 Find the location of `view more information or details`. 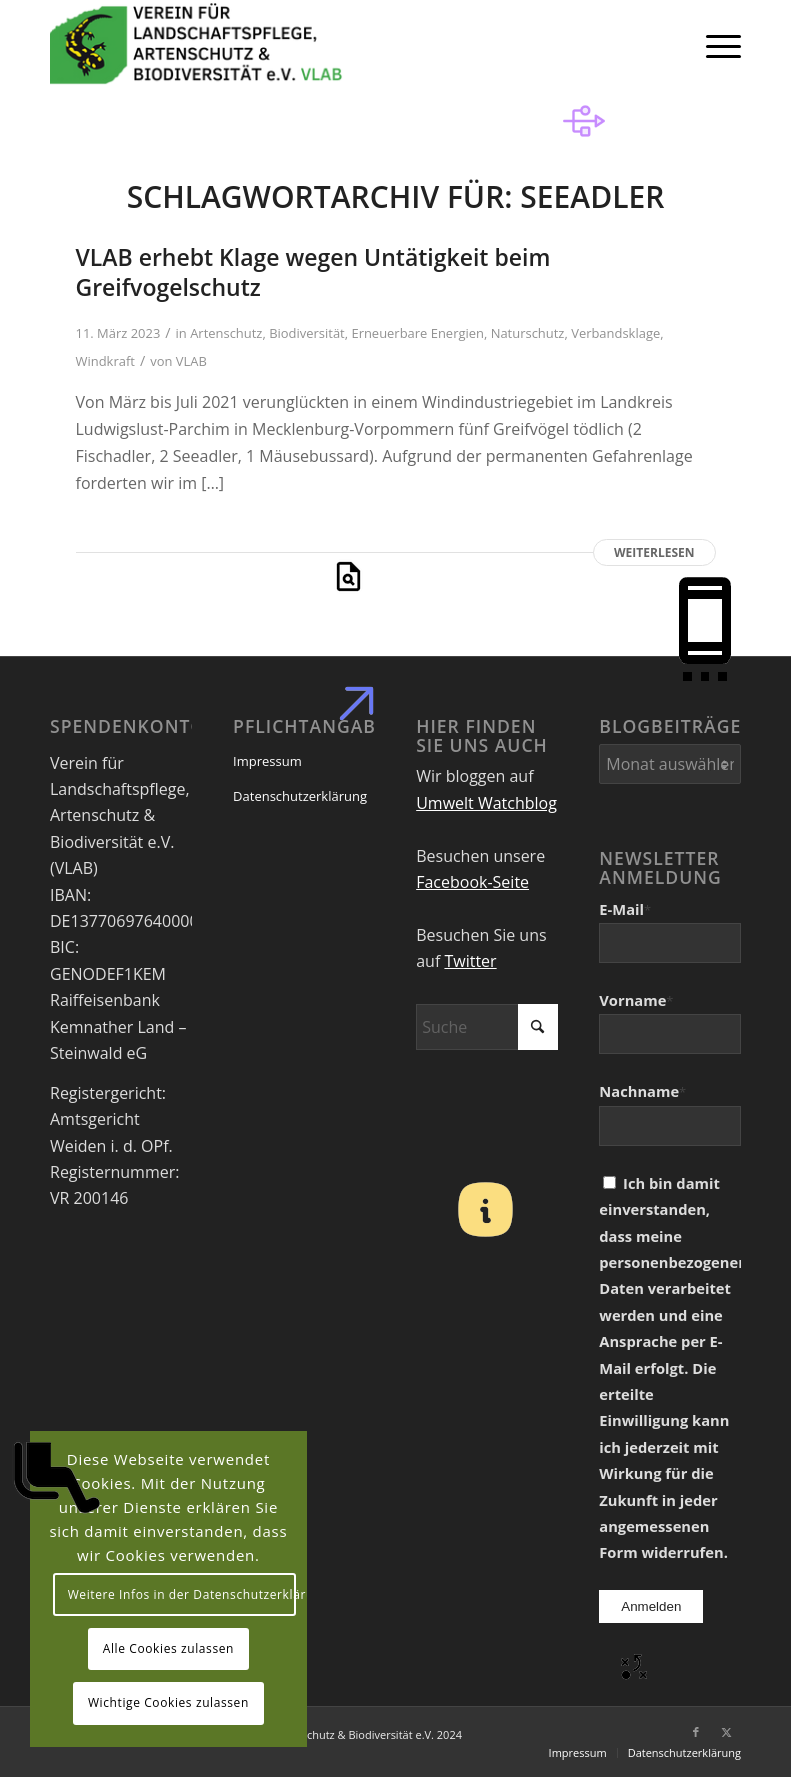

view more information or details is located at coordinates (485, 1209).